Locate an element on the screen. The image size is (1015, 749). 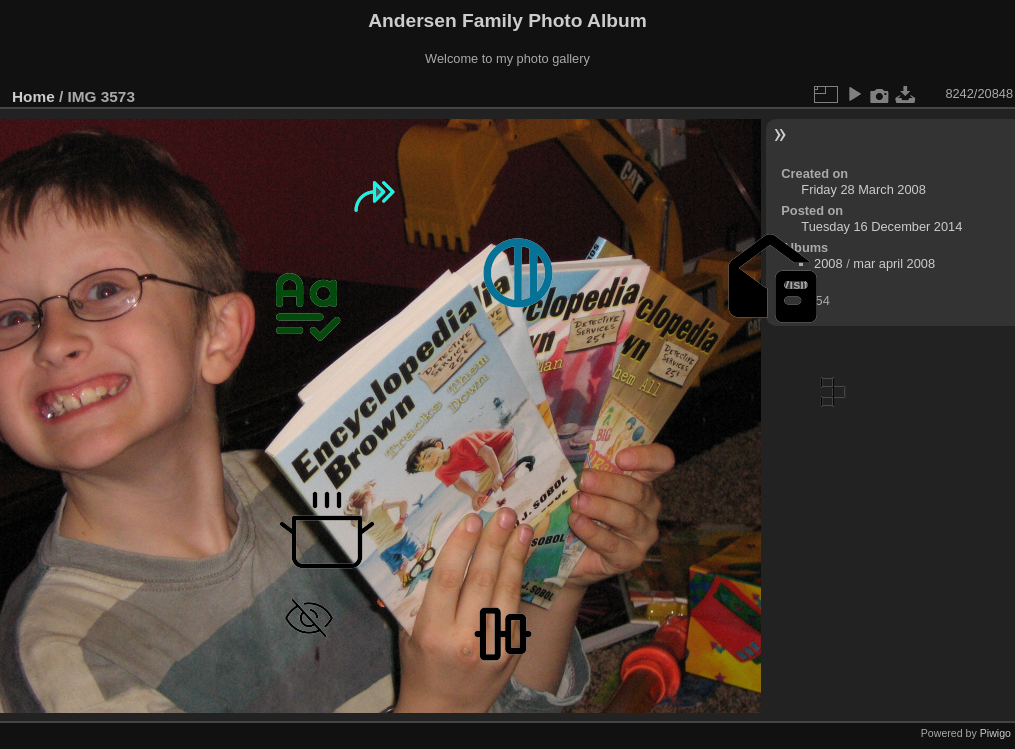
check spelling and grammar is located at coordinates (306, 303).